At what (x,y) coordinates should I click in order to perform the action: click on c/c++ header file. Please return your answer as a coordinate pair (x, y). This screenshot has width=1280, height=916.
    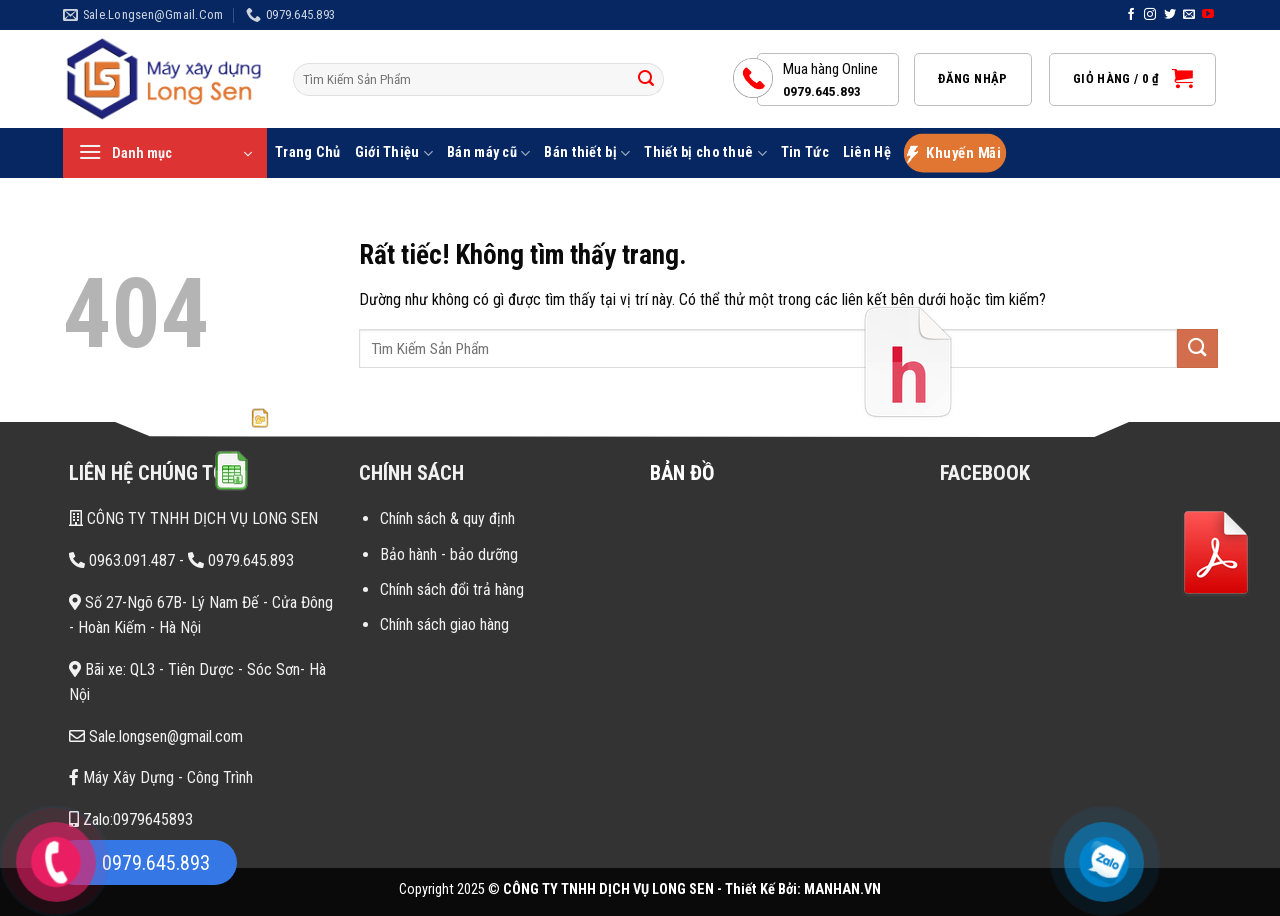
    Looking at the image, I should click on (908, 362).